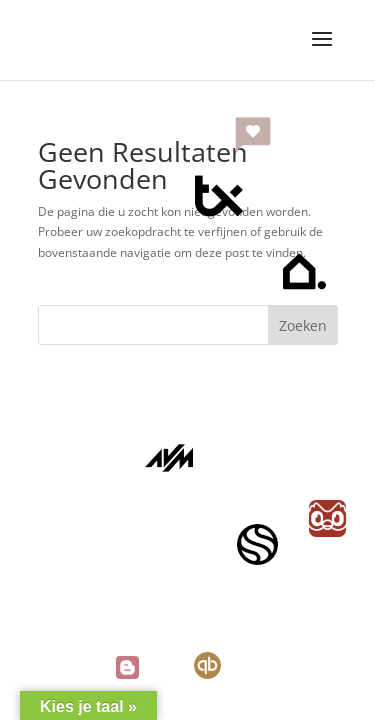  I want to click on open the vivint smart home app, so click(304, 271).